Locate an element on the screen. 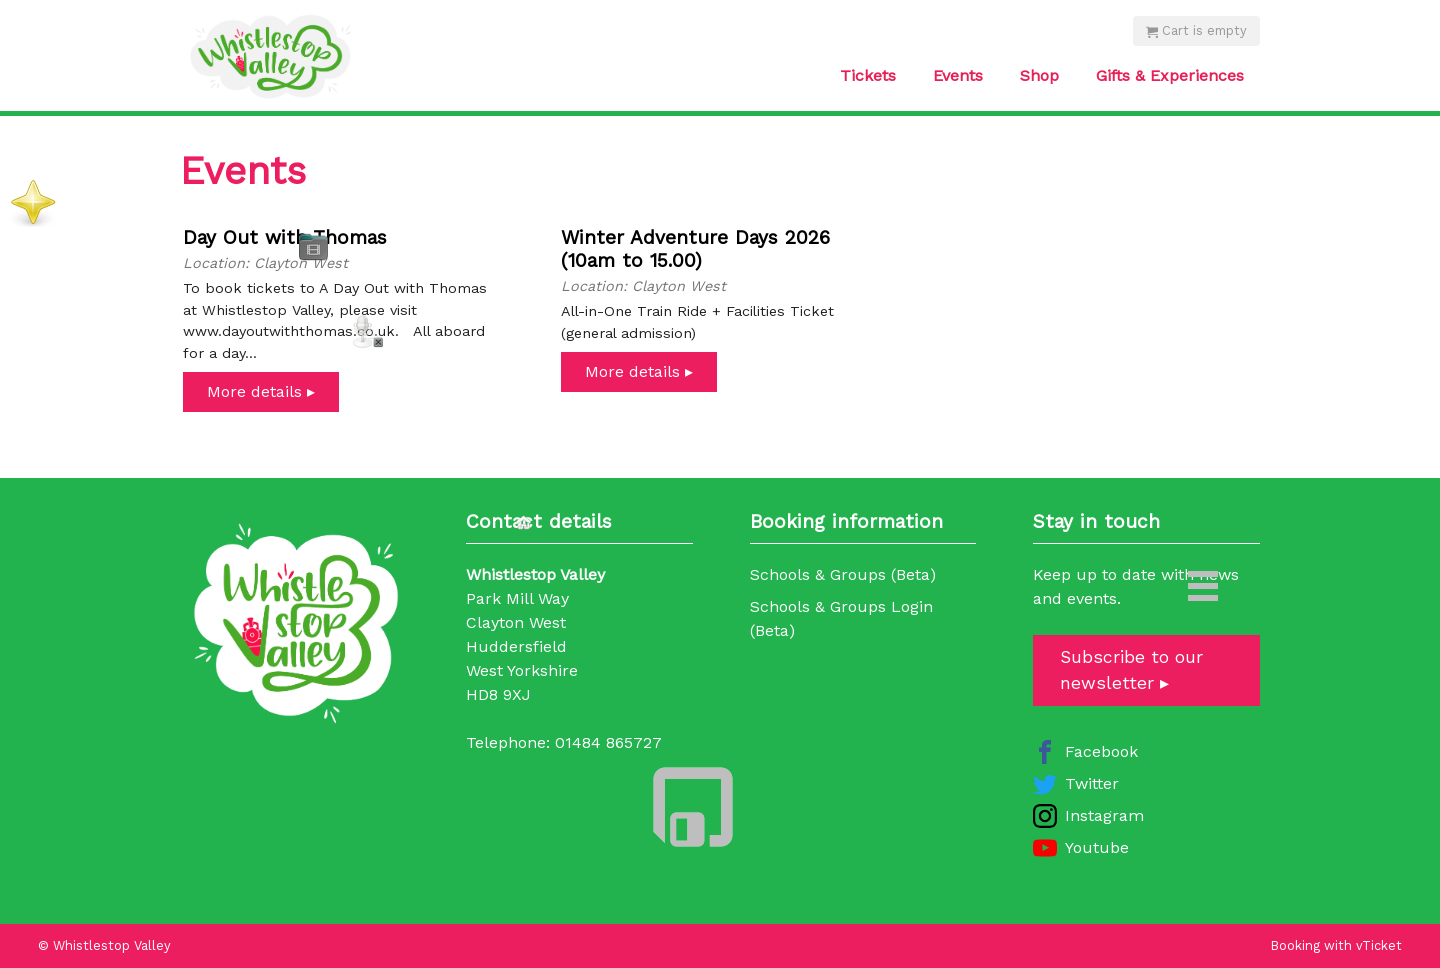 This screenshot has width=1440, height=968. save current file or document is located at coordinates (693, 807).